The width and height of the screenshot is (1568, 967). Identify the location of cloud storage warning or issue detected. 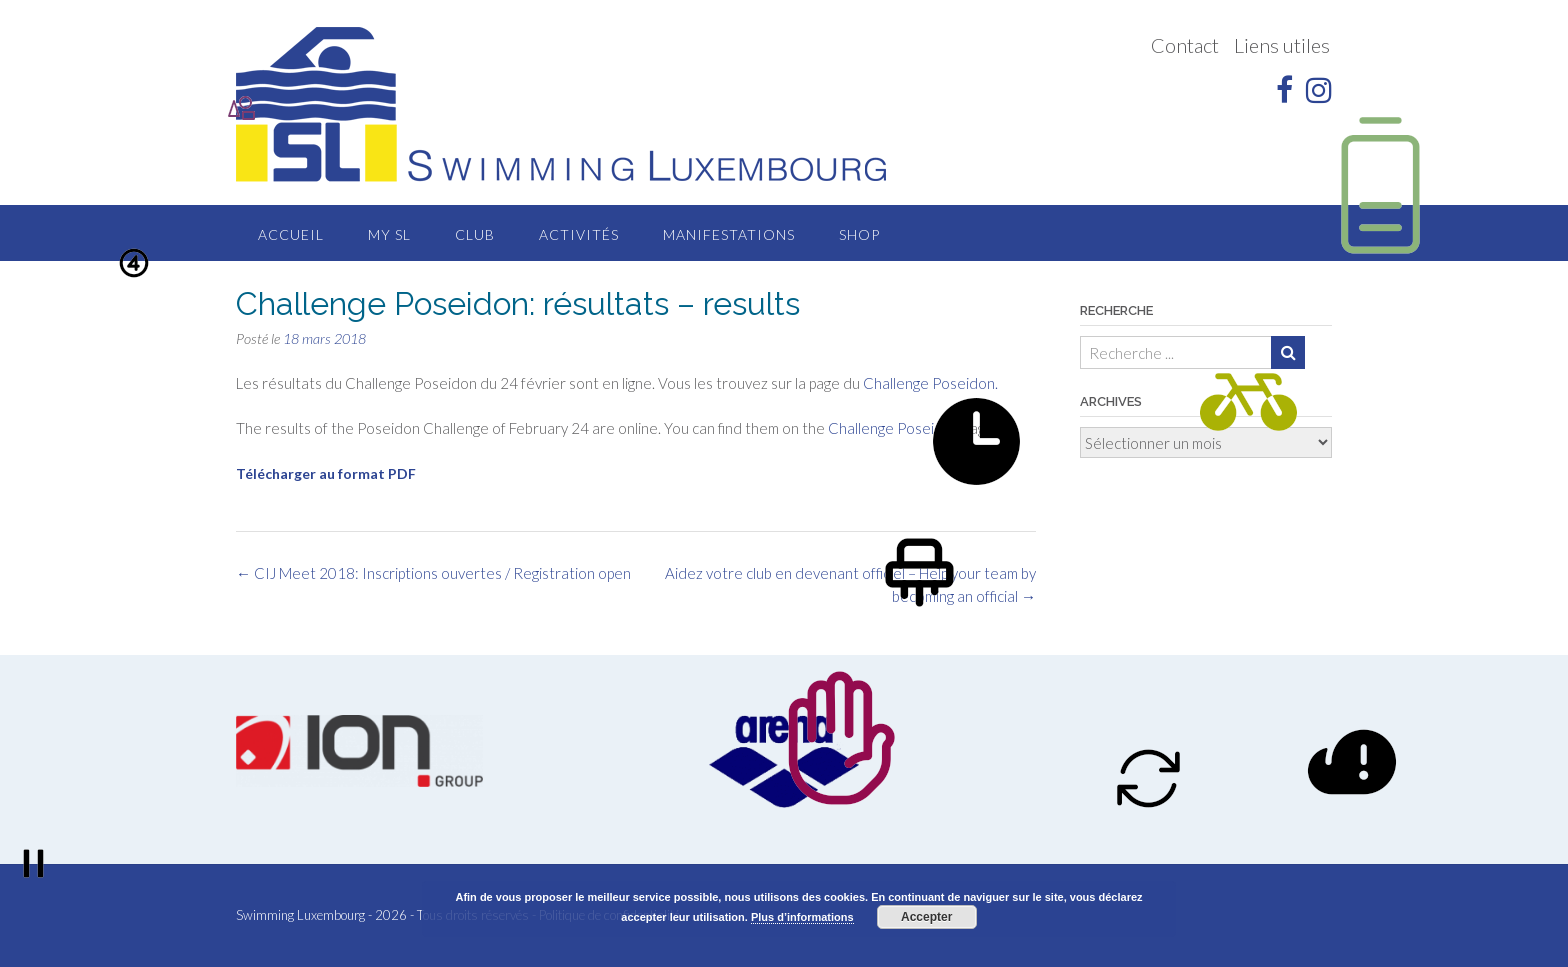
(1352, 762).